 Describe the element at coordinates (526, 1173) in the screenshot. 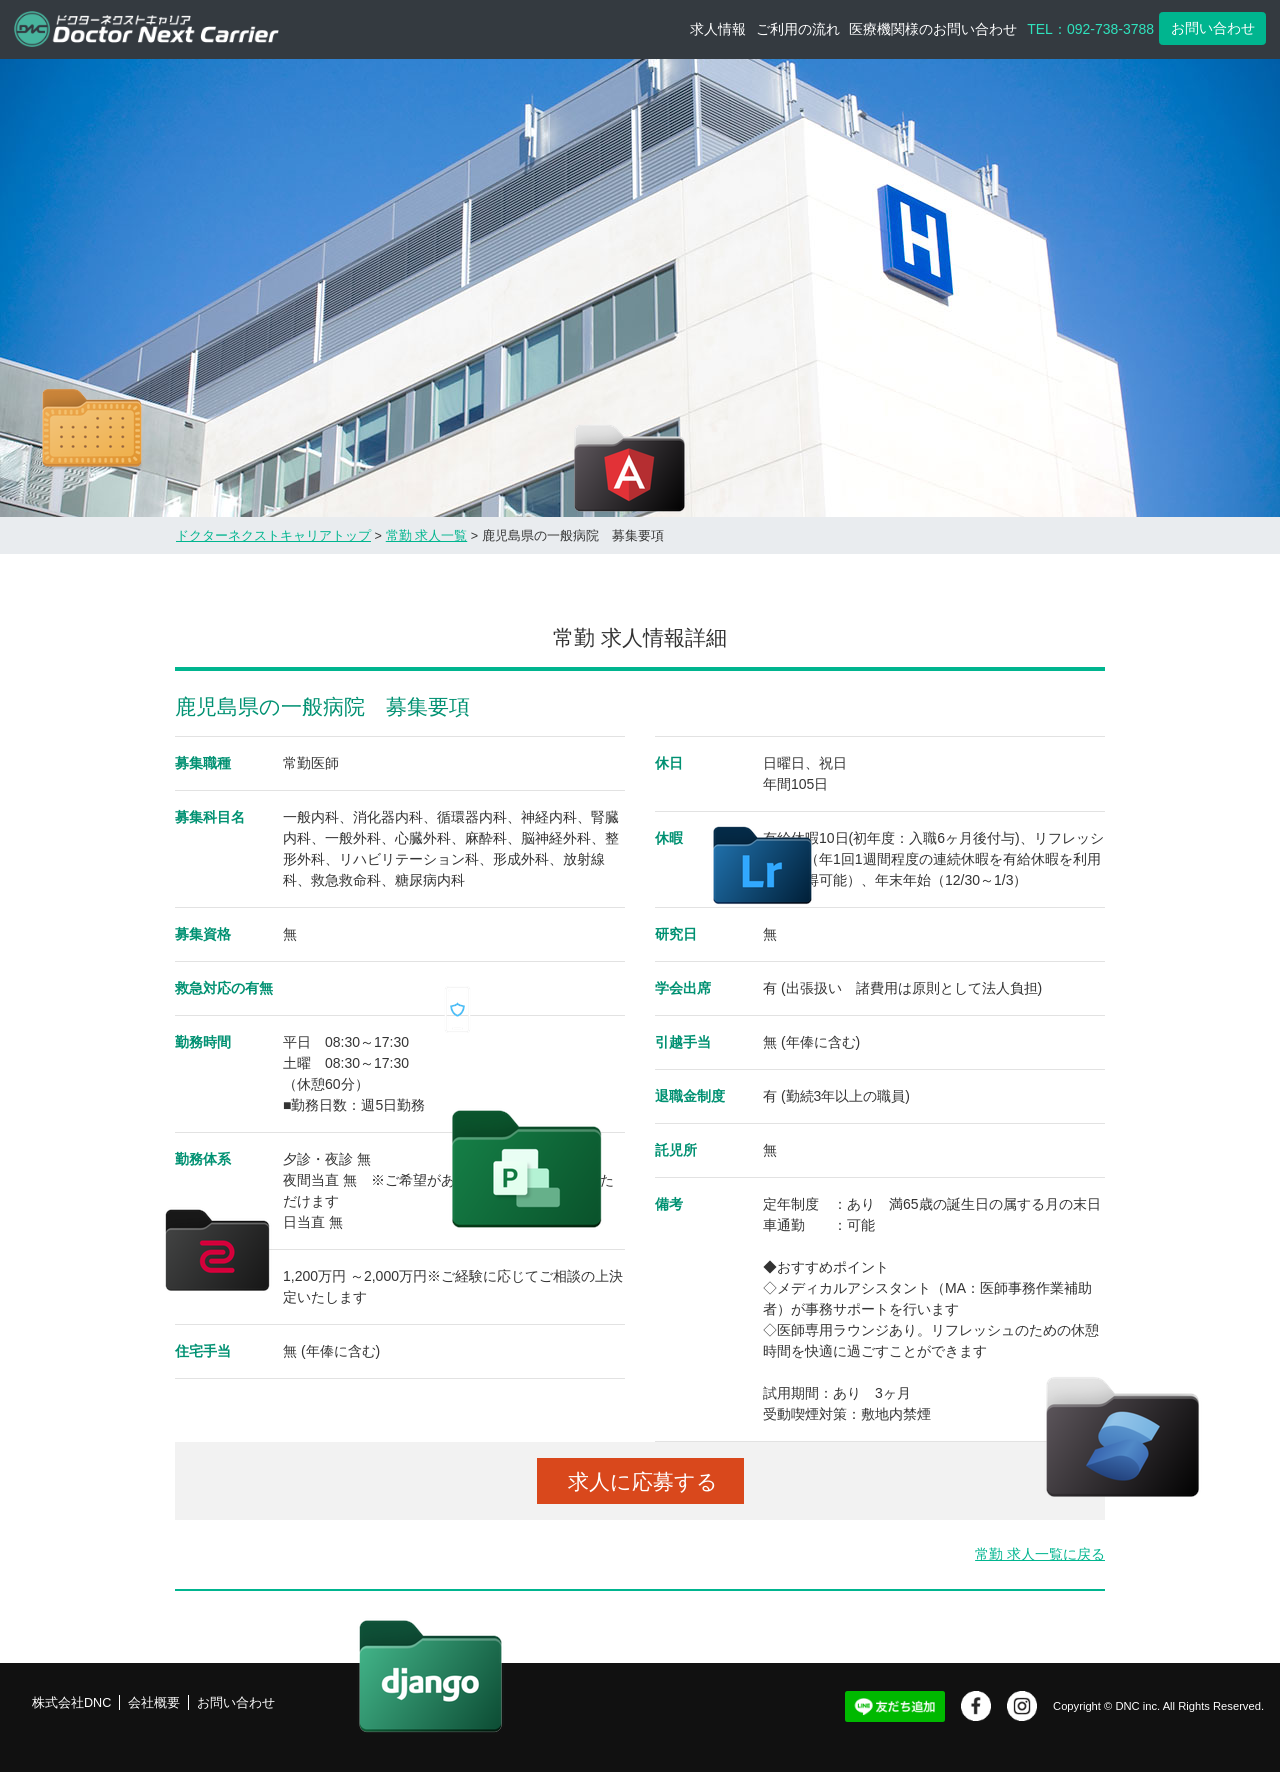

I see `open folder containing microsoft project files` at that location.